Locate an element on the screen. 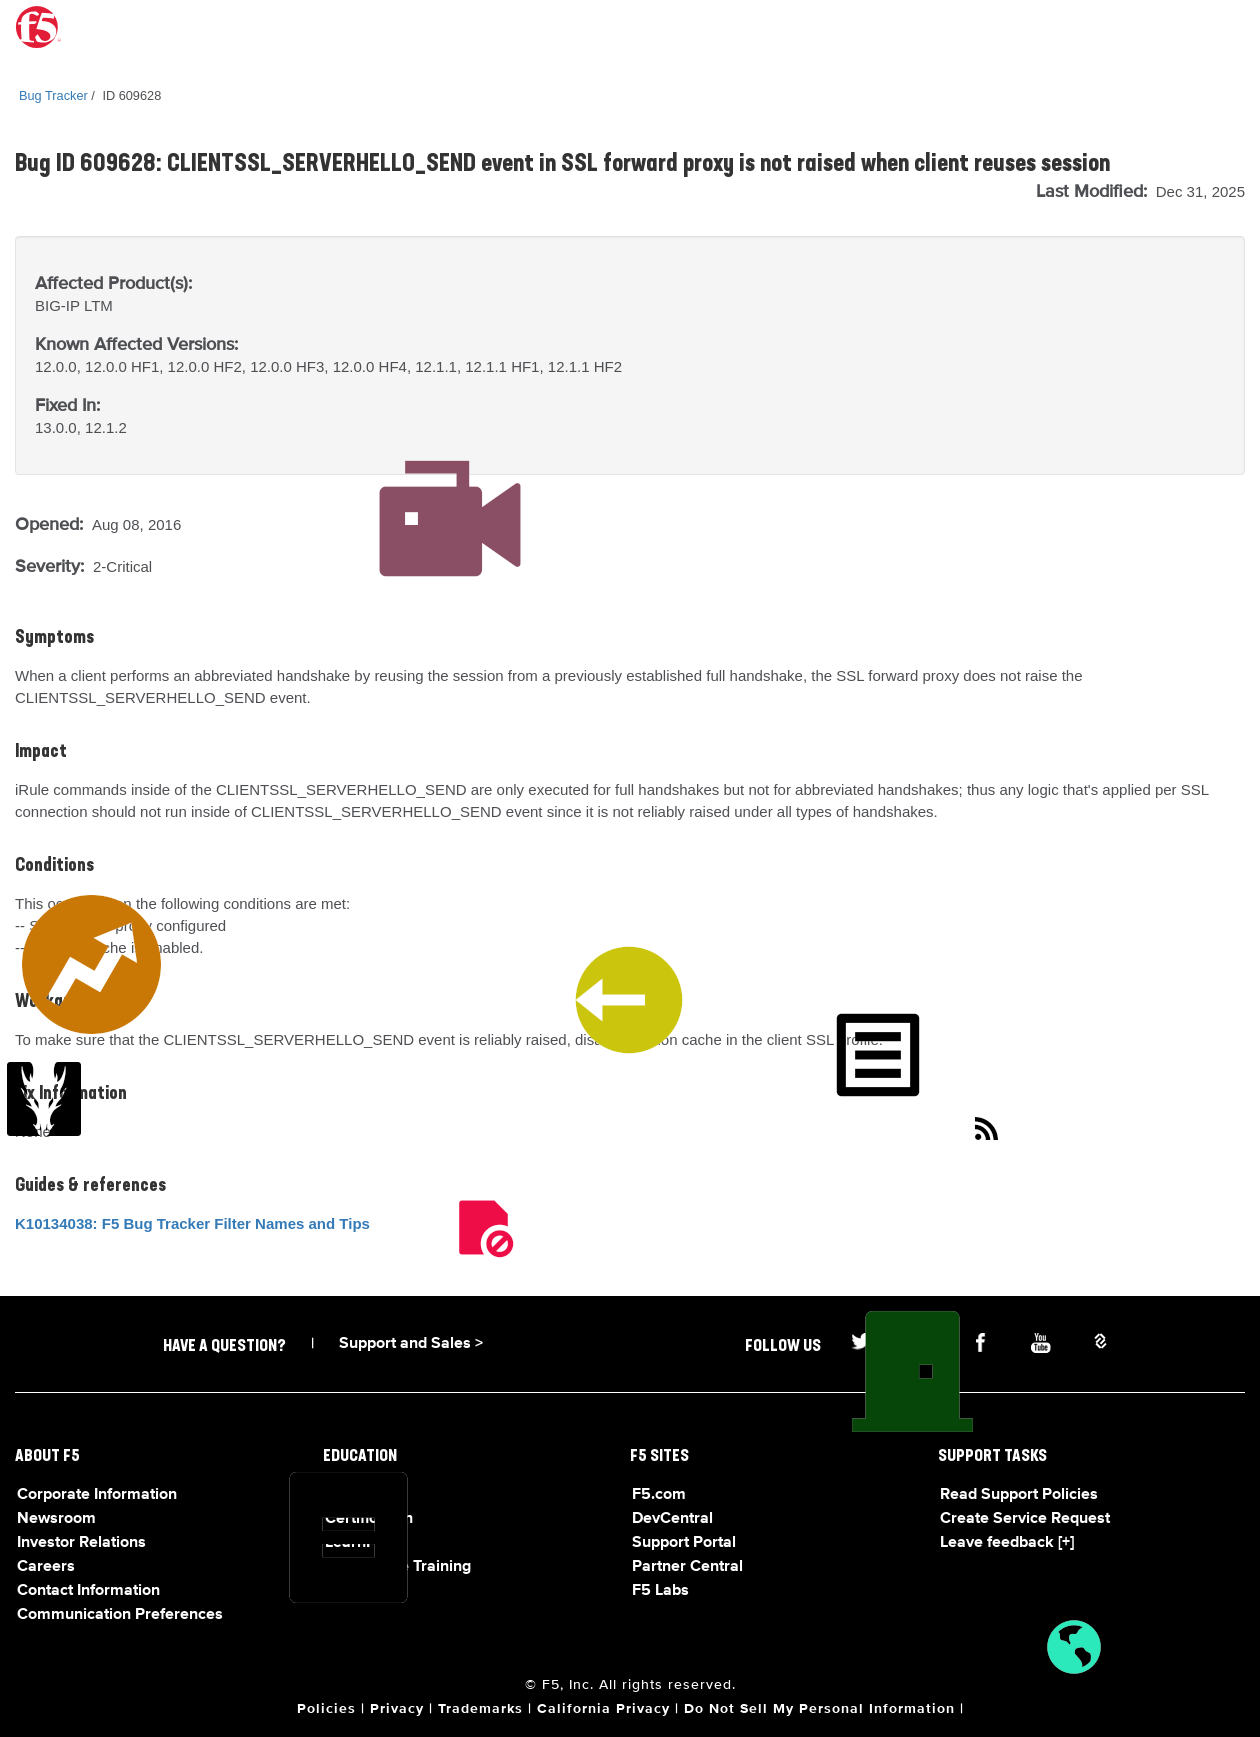 This screenshot has height=1737, width=1260. indicates a private or restricted area is located at coordinates (912, 1371).